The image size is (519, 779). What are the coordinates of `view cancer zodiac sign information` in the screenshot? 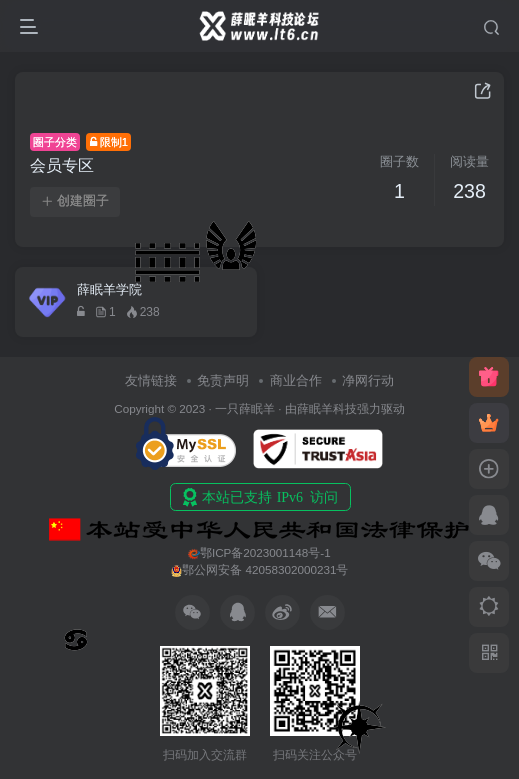 It's located at (76, 640).